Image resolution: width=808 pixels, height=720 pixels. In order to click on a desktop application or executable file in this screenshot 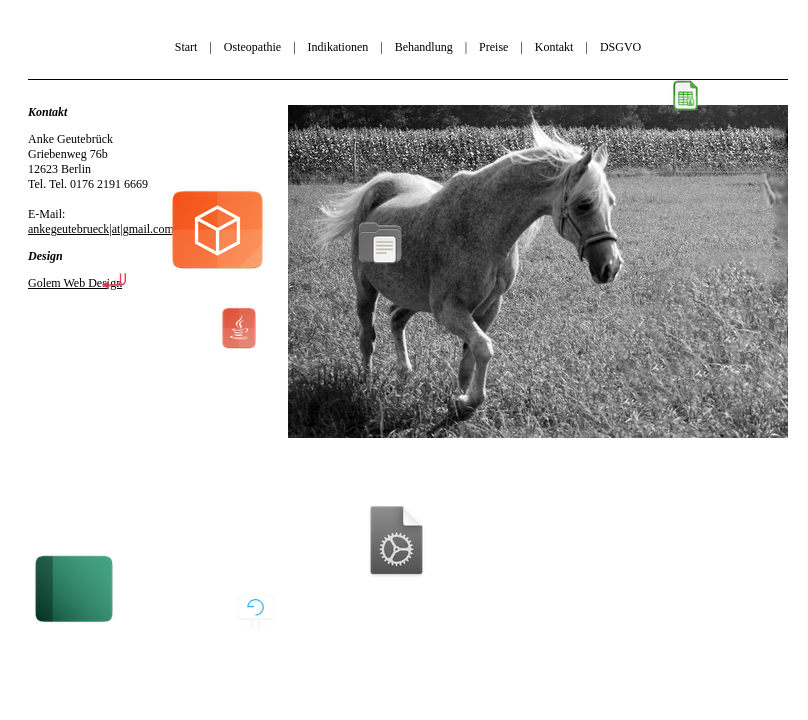, I will do `click(396, 541)`.